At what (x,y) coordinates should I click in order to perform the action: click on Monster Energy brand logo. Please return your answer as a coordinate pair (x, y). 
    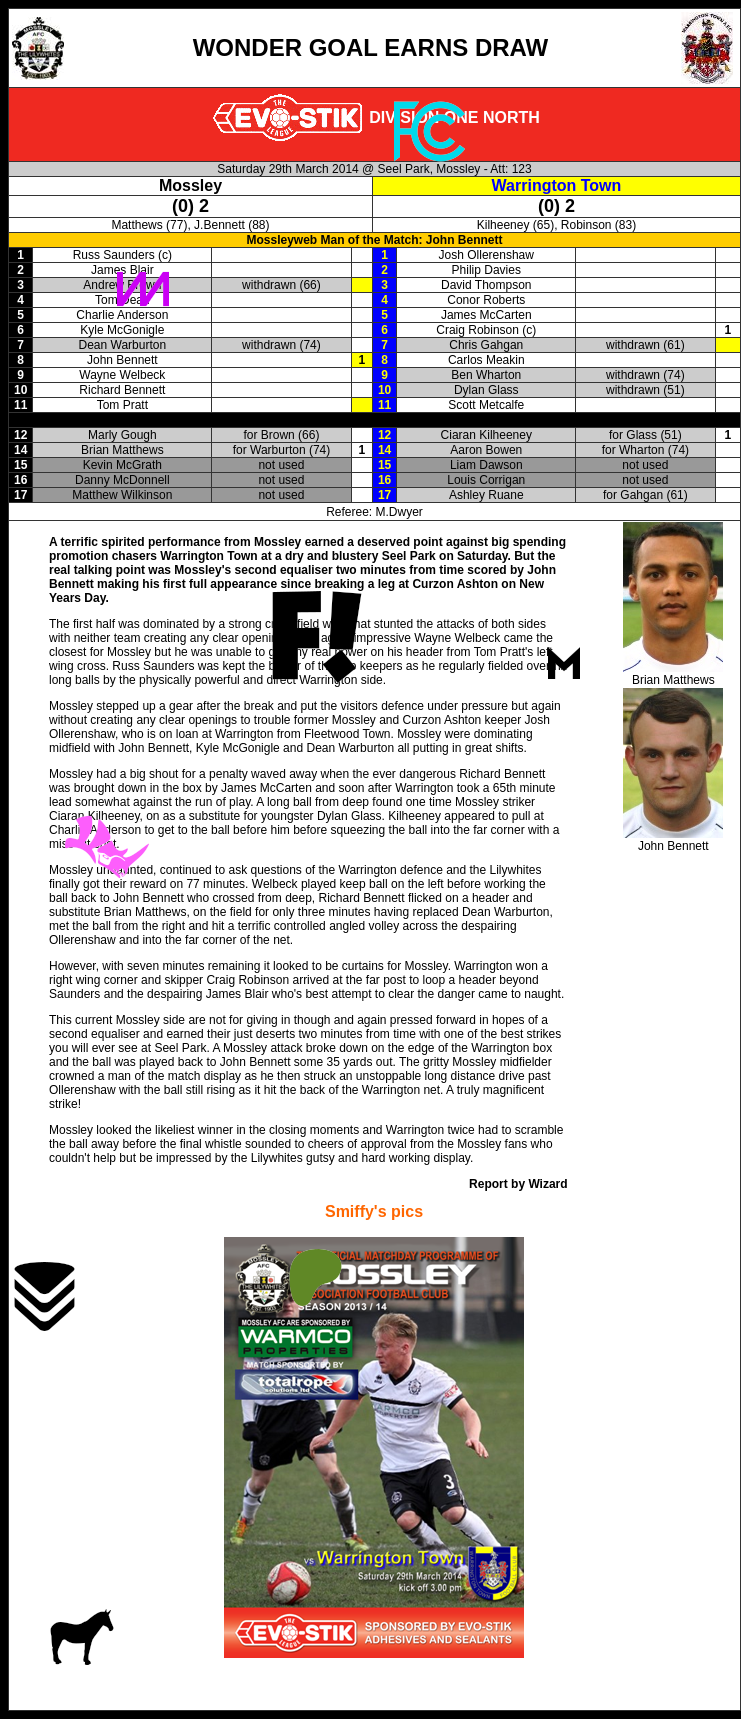
    Looking at the image, I should click on (564, 663).